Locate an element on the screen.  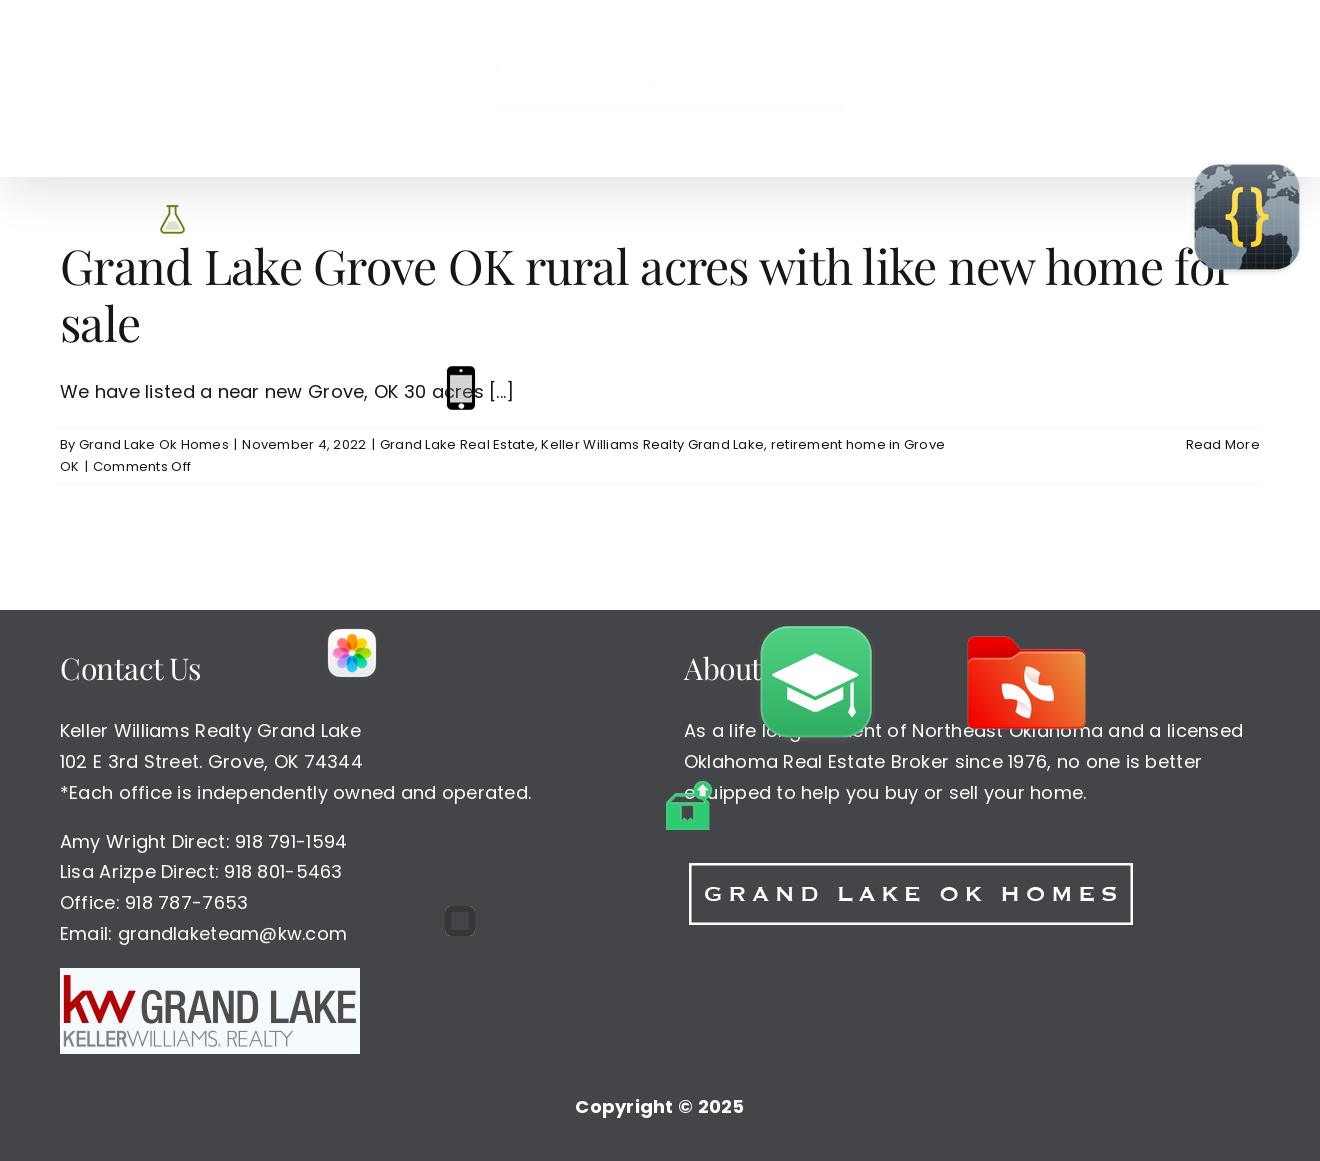
open folder containing Xmind mind mapping files is located at coordinates (1026, 686).